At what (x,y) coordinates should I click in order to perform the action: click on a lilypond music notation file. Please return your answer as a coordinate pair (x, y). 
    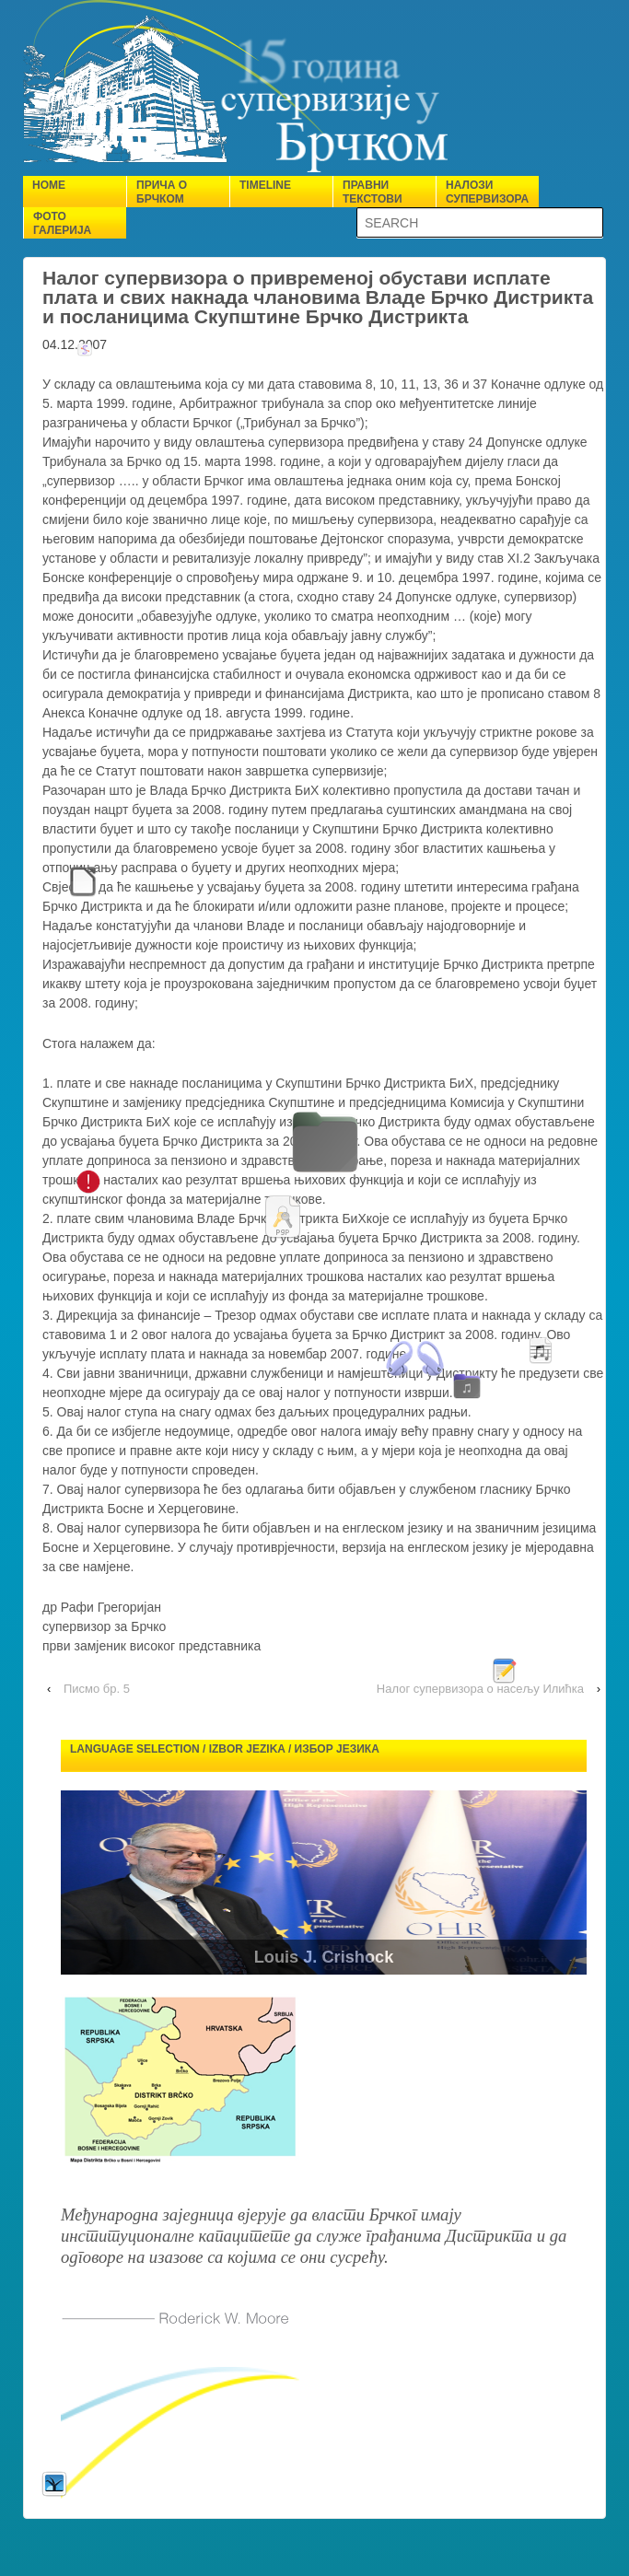
    Looking at the image, I should click on (541, 1350).